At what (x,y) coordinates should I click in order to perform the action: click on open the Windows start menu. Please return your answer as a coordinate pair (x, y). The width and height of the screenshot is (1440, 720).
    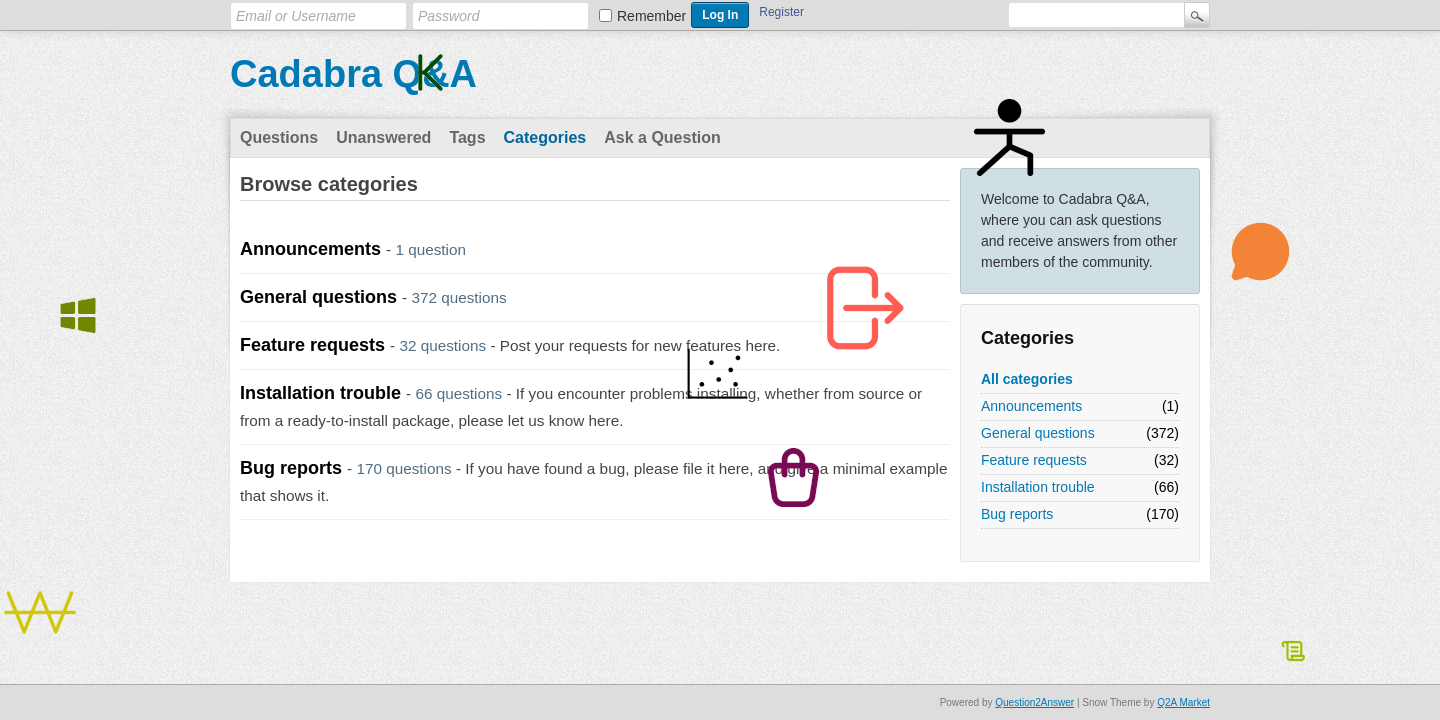
    Looking at the image, I should click on (79, 315).